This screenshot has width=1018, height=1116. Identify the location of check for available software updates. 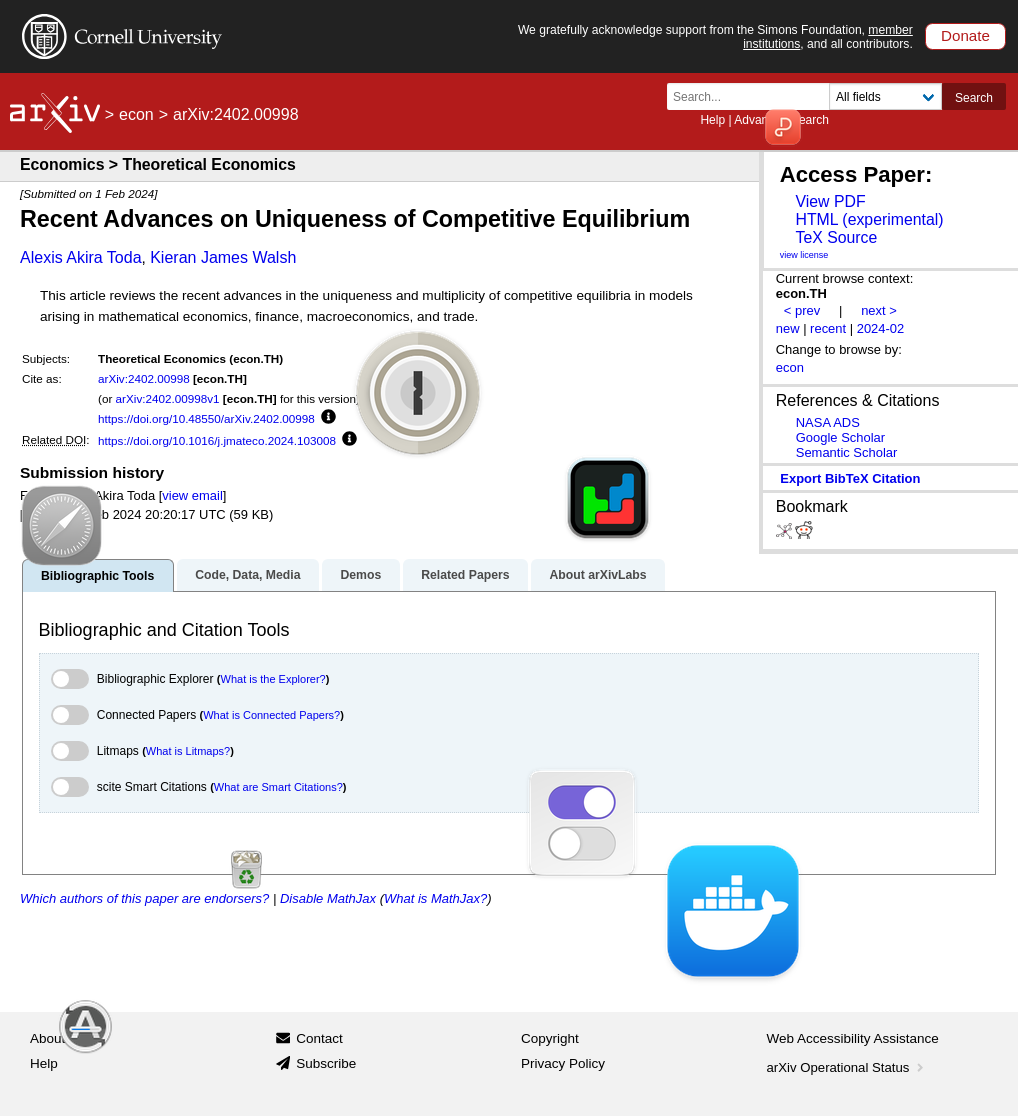
(85, 1026).